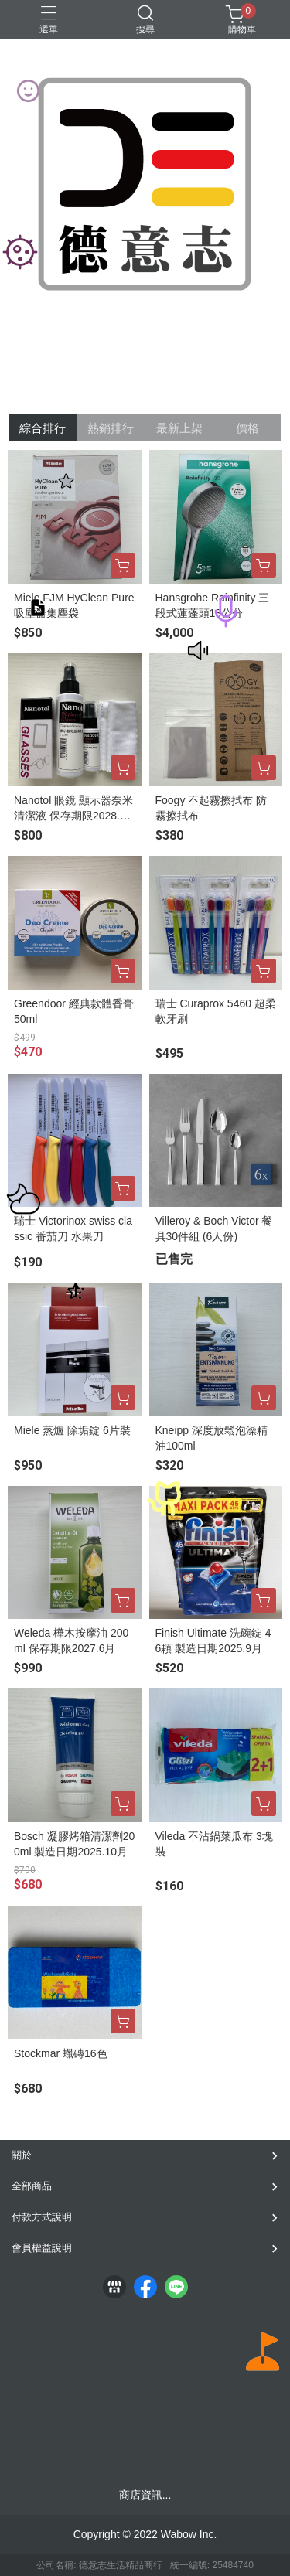 This screenshot has width=290, height=2576. I want to click on indicates virus or malware detected, so click(20, 252).